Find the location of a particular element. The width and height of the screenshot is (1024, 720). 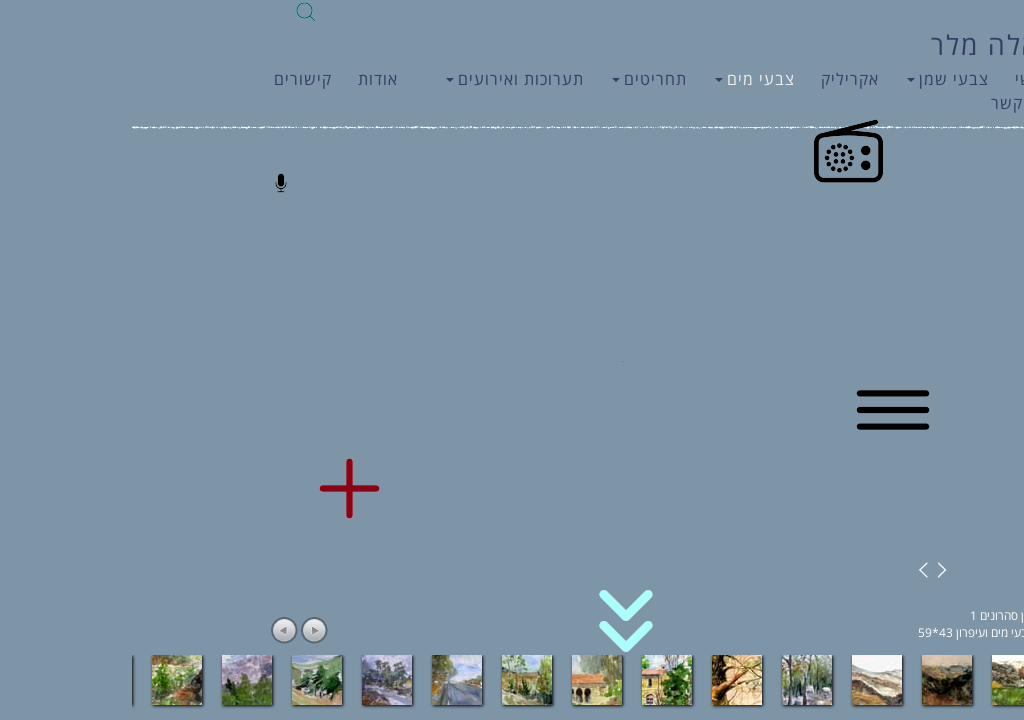

scroll down or view more content is located at coordinates (626, 621).